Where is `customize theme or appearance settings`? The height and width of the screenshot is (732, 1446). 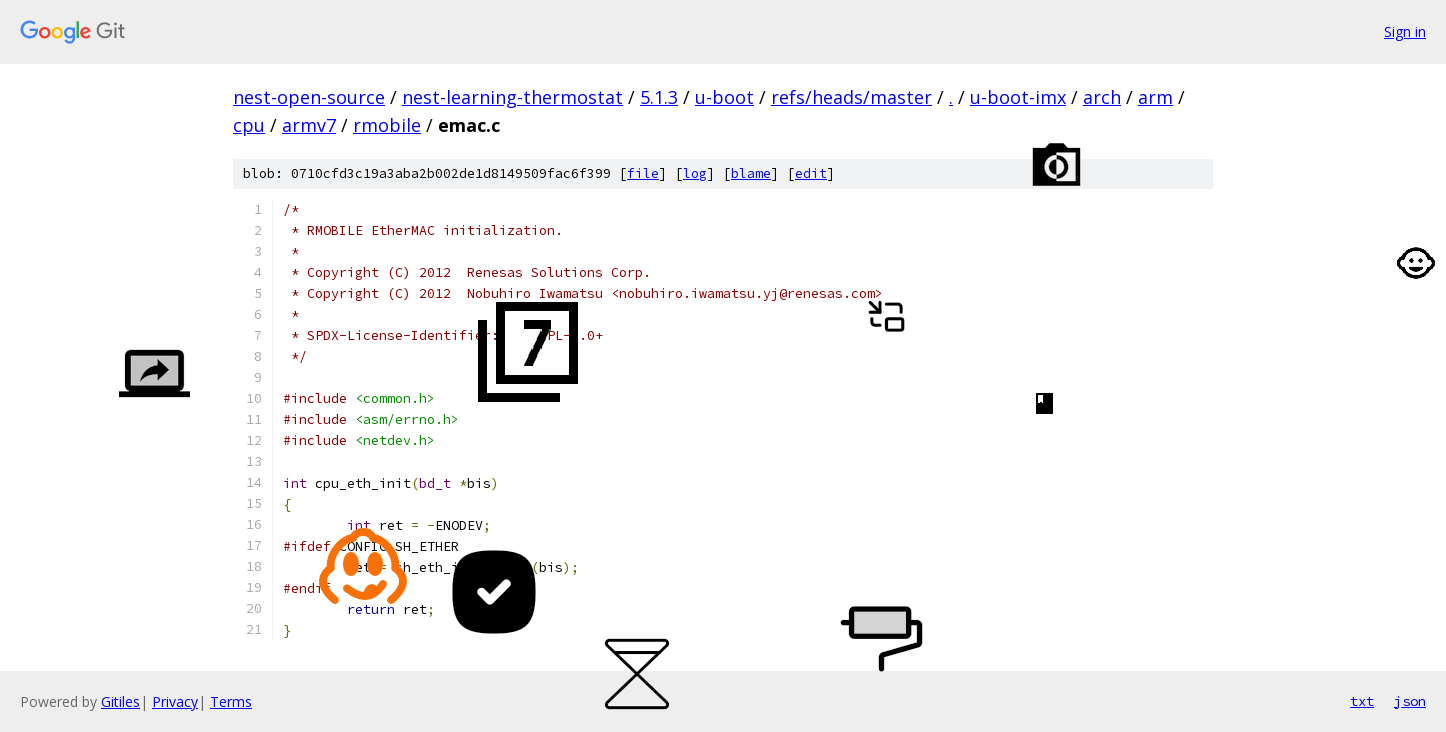 customize theme or appearance settings is located at coordinates (881, 633).